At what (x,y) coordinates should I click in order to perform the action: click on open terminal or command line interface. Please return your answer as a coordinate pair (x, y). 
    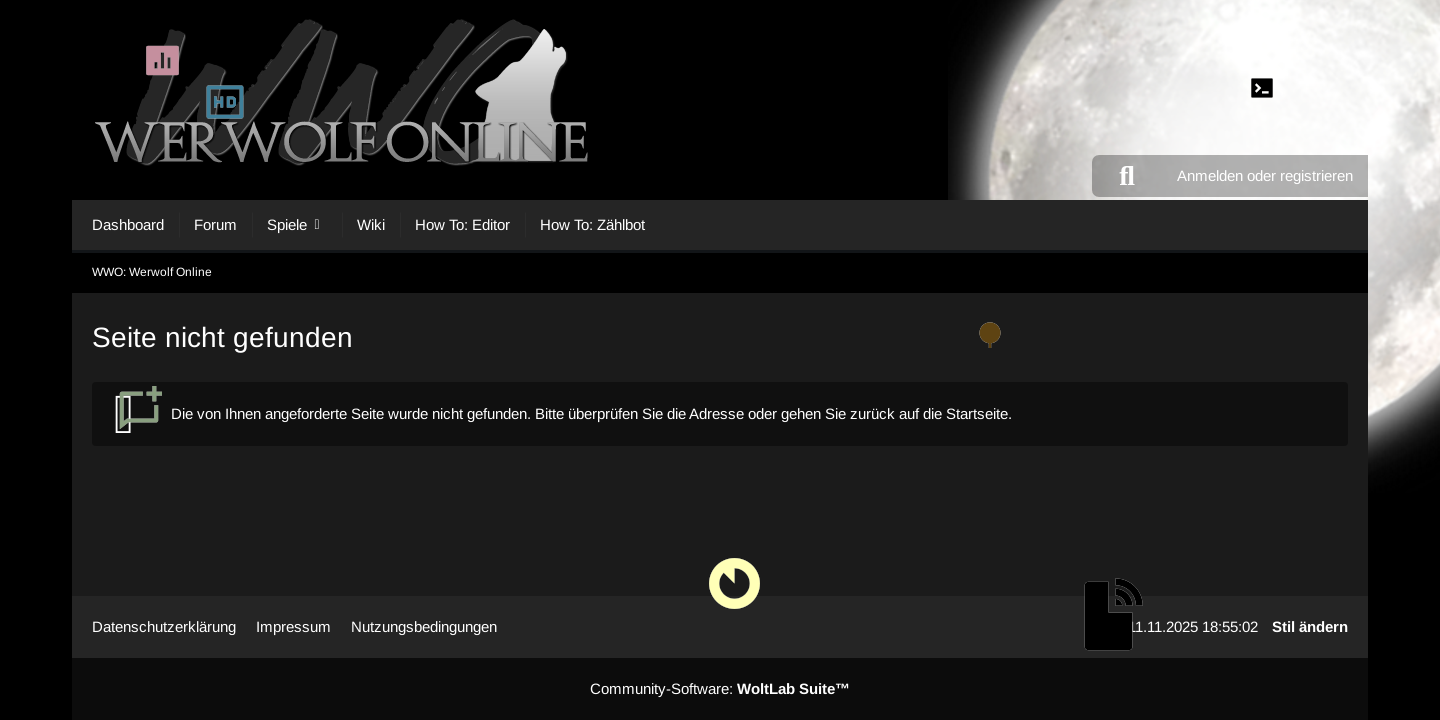
    Looking at the image, I should click on (1262, 88).